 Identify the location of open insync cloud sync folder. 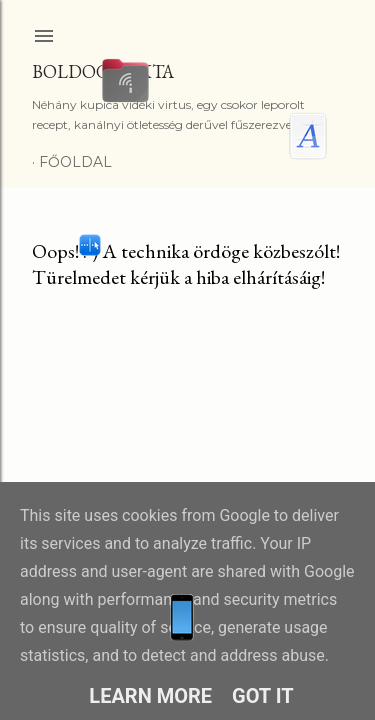
(125, 80).